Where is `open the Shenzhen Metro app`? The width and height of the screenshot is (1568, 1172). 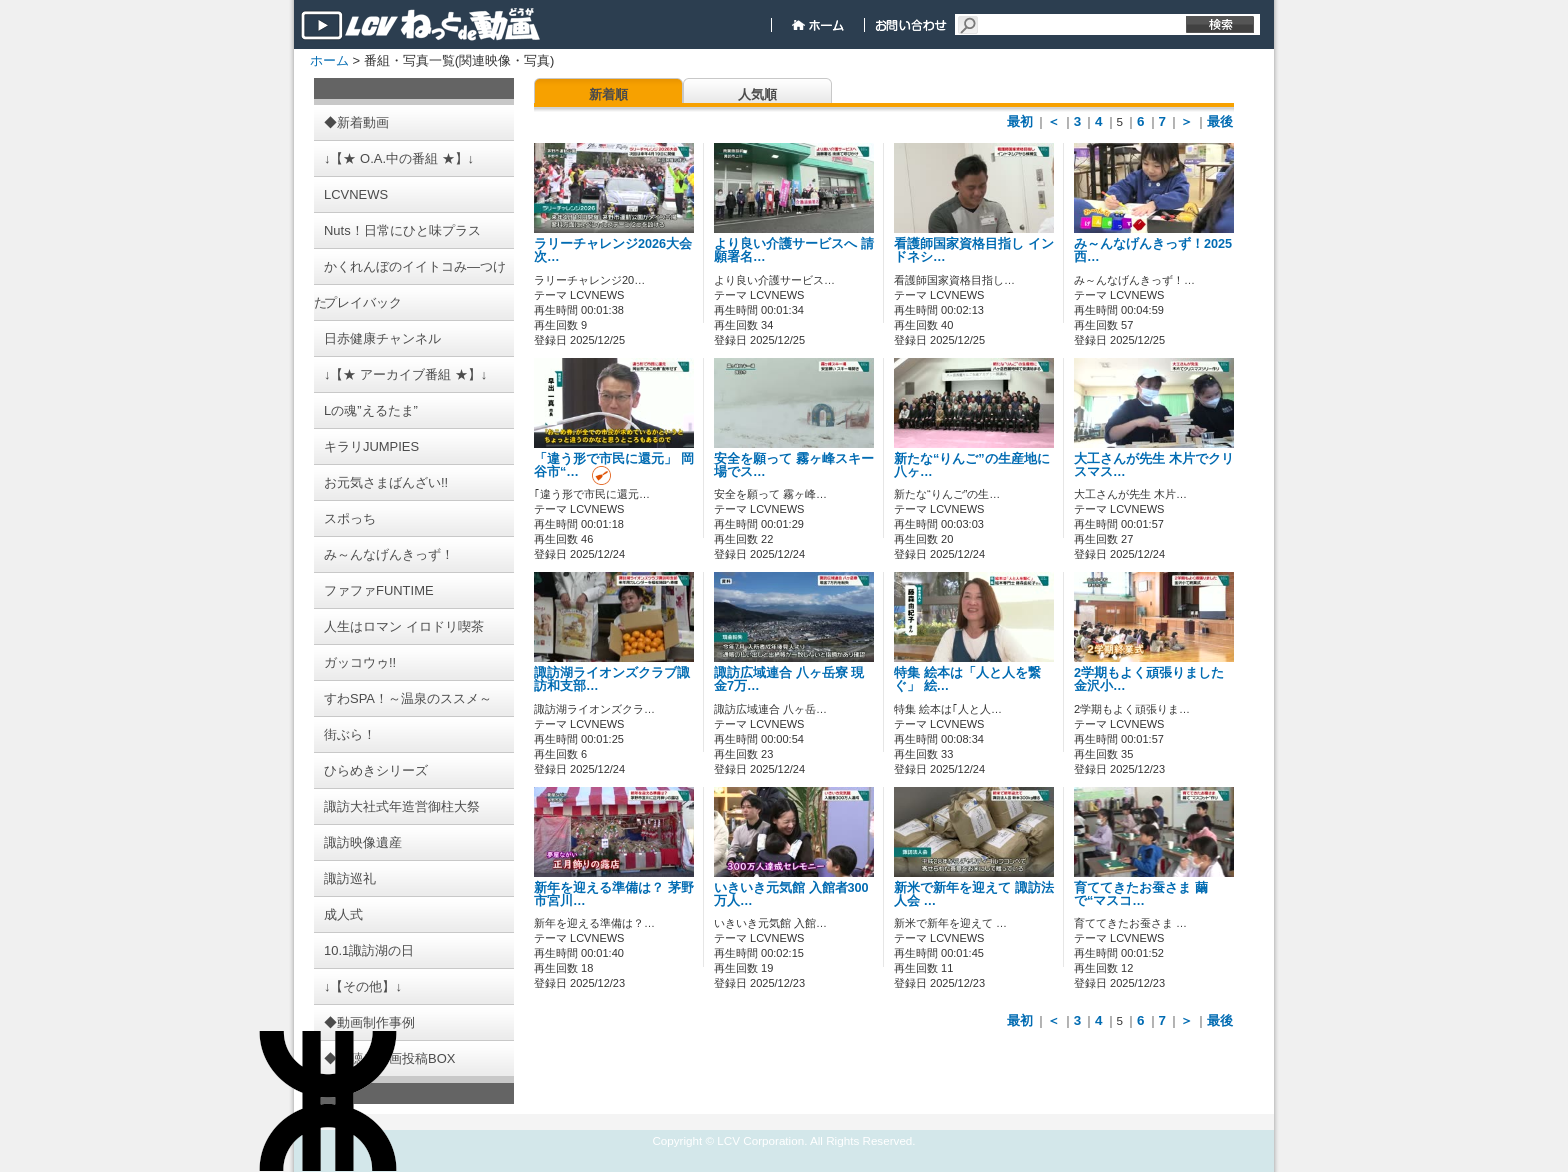 open the Shenzhen Metro app is located at coordinates (328, 1101).